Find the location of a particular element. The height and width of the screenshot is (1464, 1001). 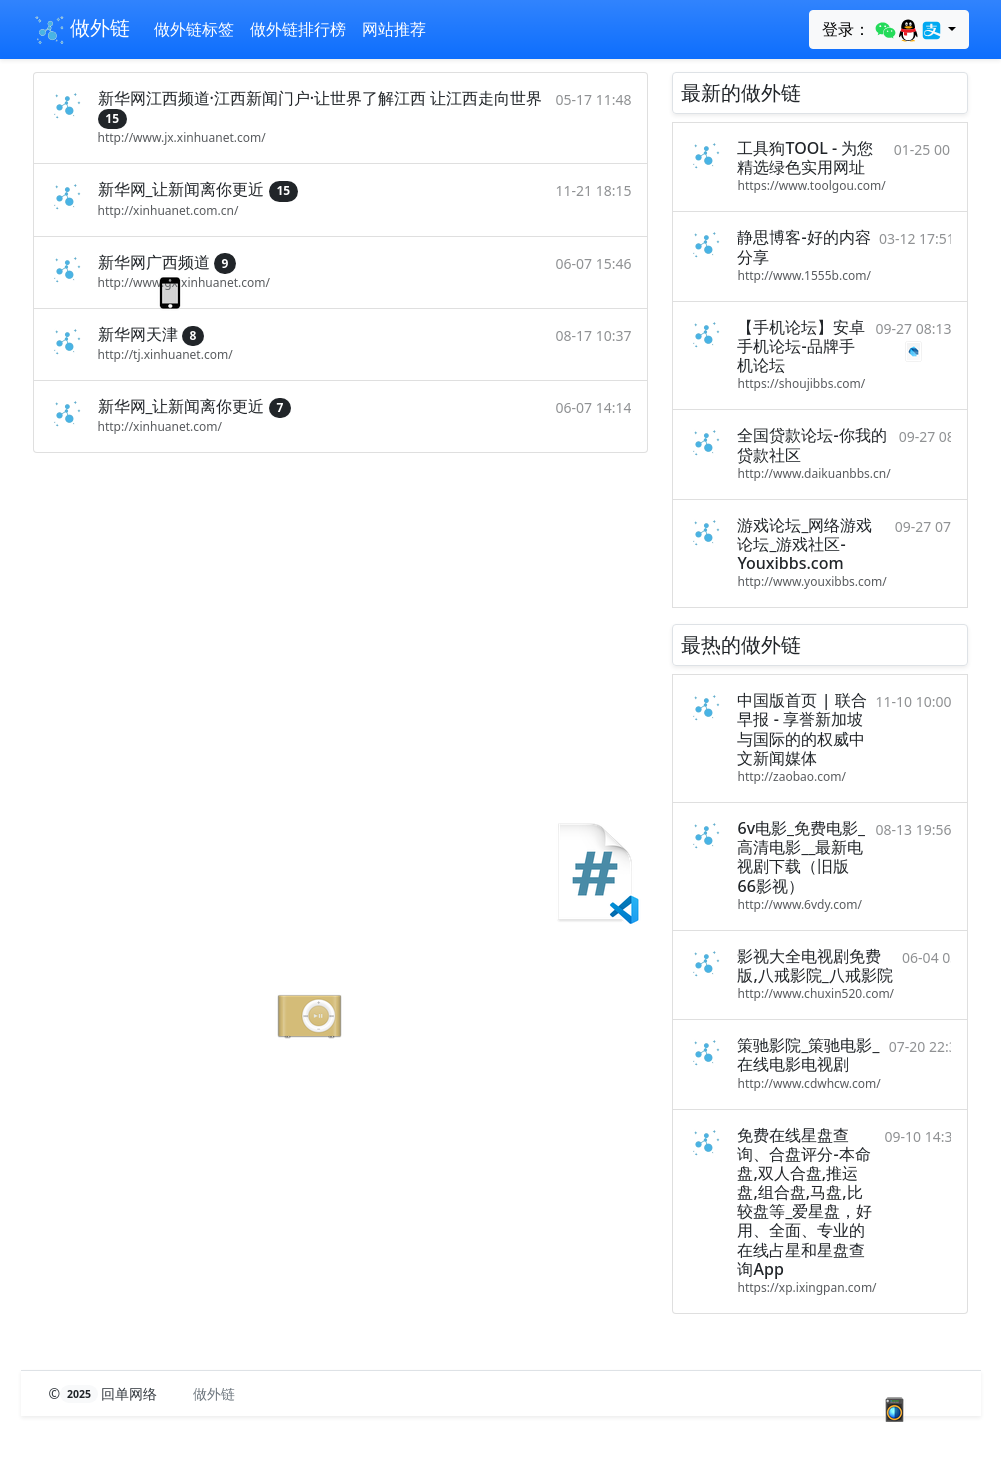

indicates a Dart programming language file is located at coordinates (913, 351).